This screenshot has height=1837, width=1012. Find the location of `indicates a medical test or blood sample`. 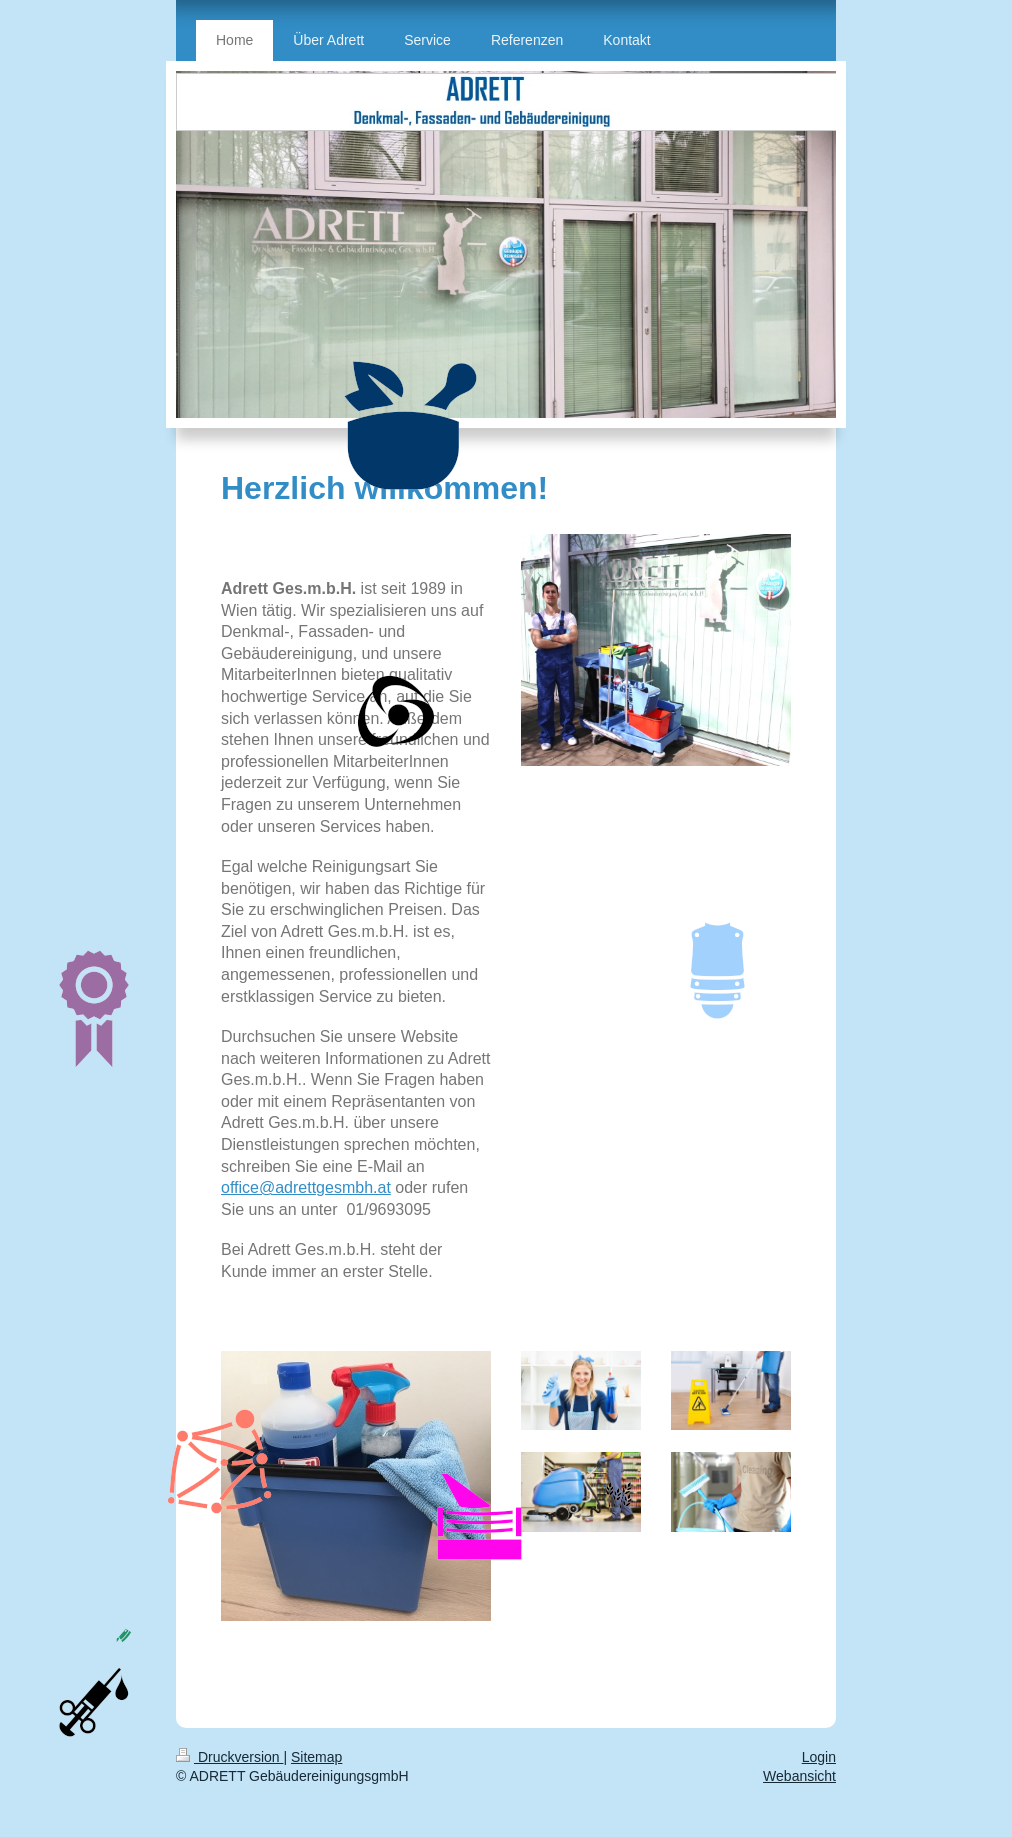

indicates a medical test or blood sample is located at coordinates (94, 1702).